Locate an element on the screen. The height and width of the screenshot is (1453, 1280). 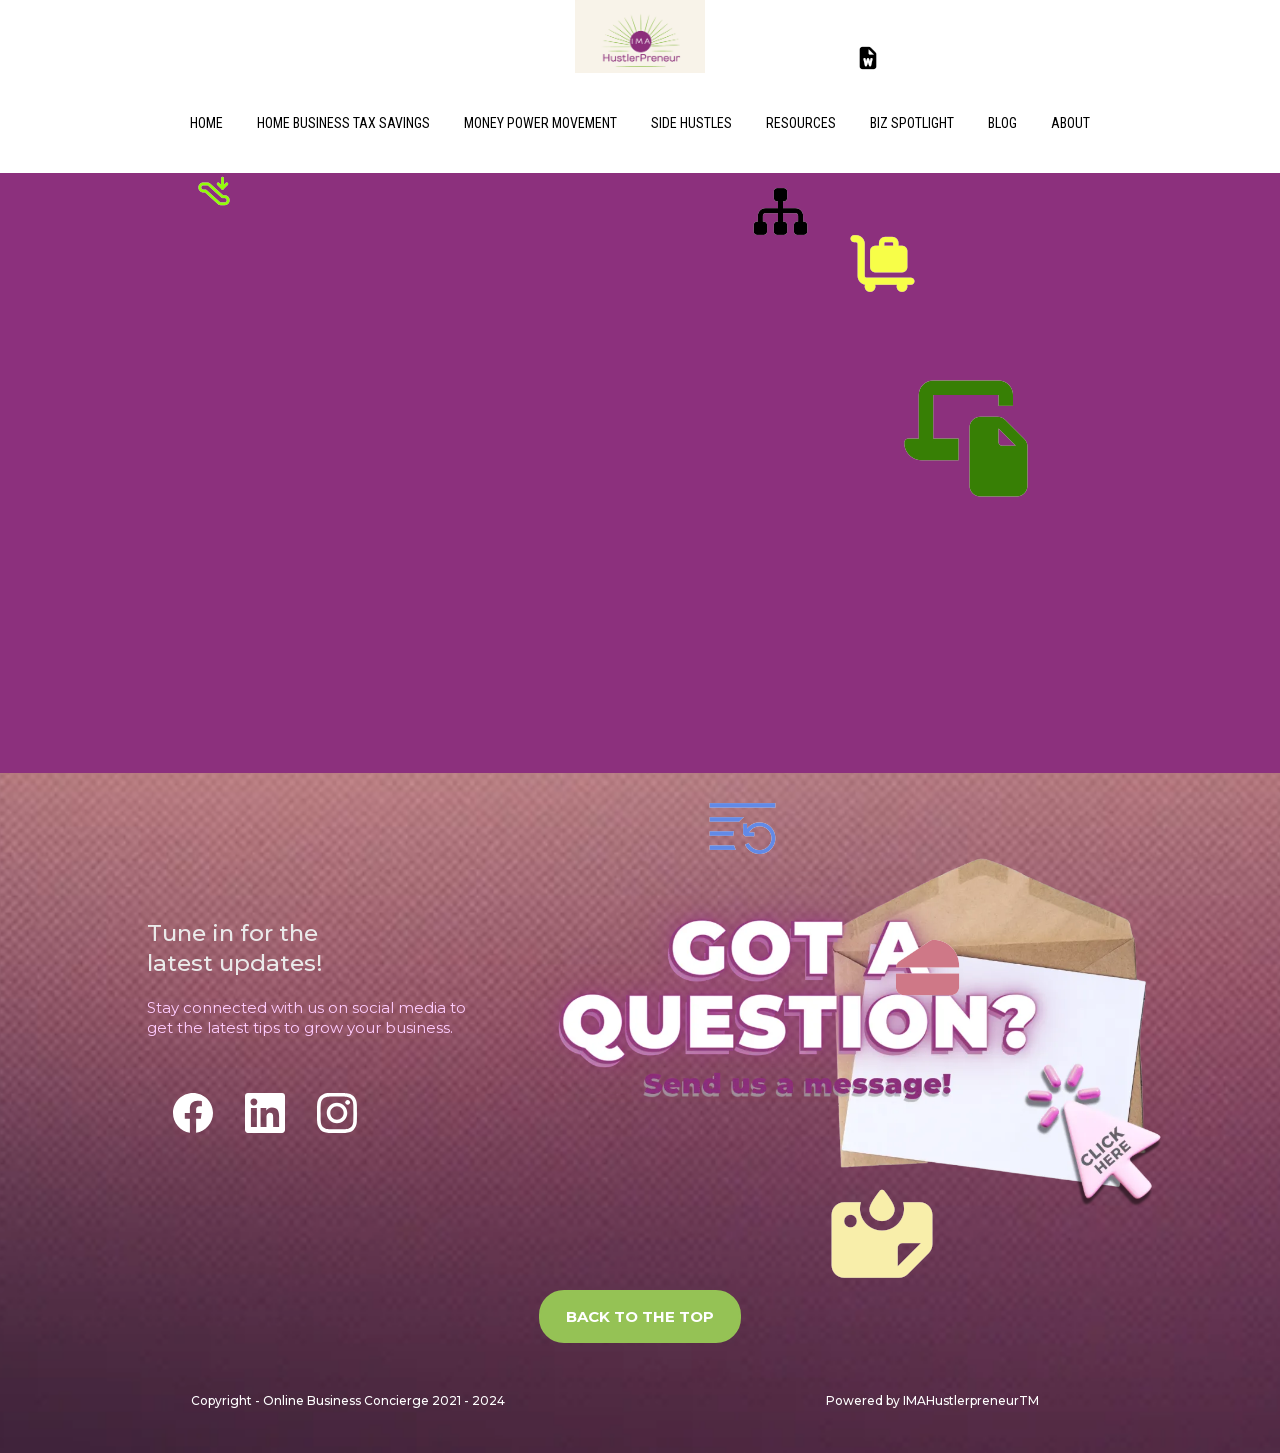
indicates escalator going down is located at coordinates (214, 191).